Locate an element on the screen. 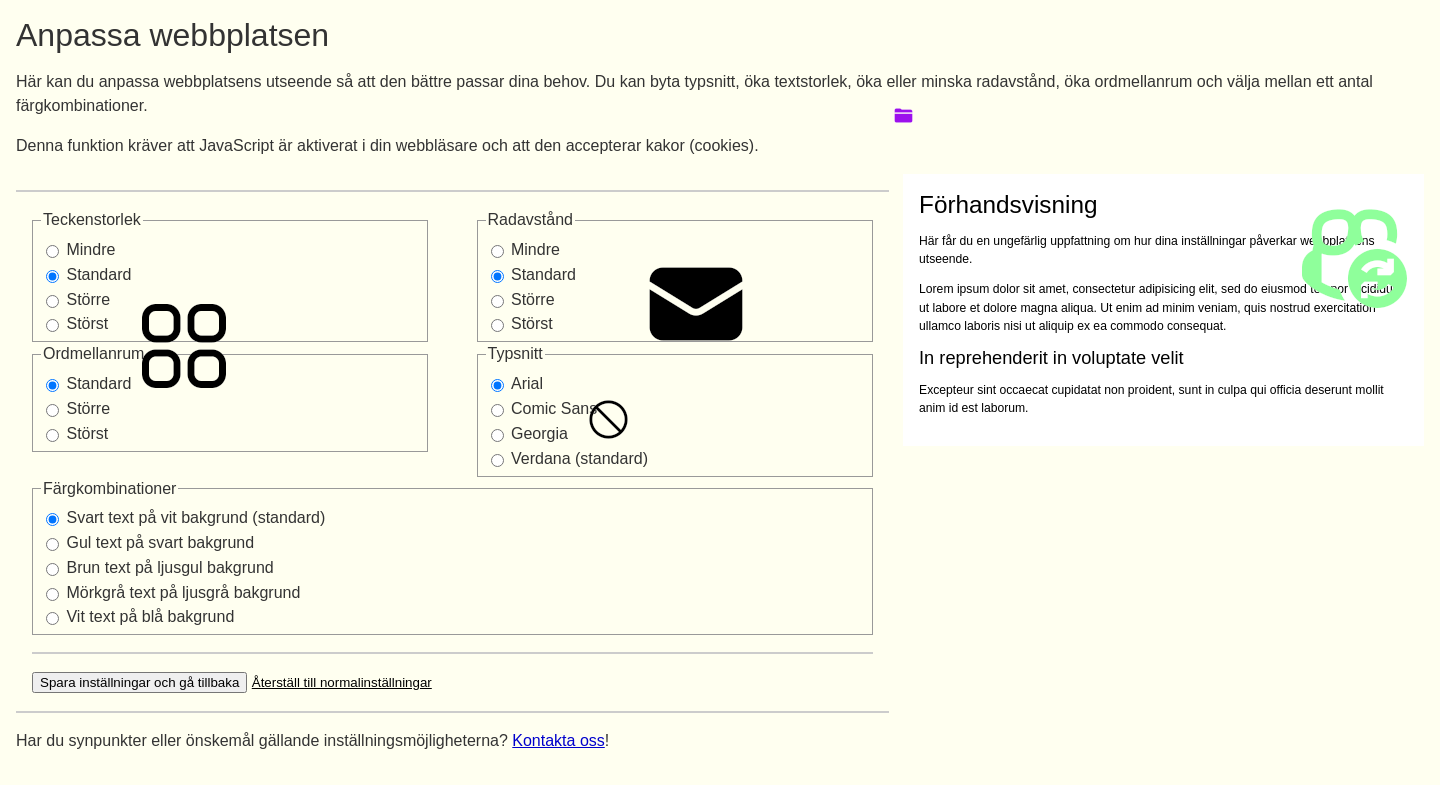 The image size is (1440, 785). view all apps or menu is located at coordinates (184, 346).